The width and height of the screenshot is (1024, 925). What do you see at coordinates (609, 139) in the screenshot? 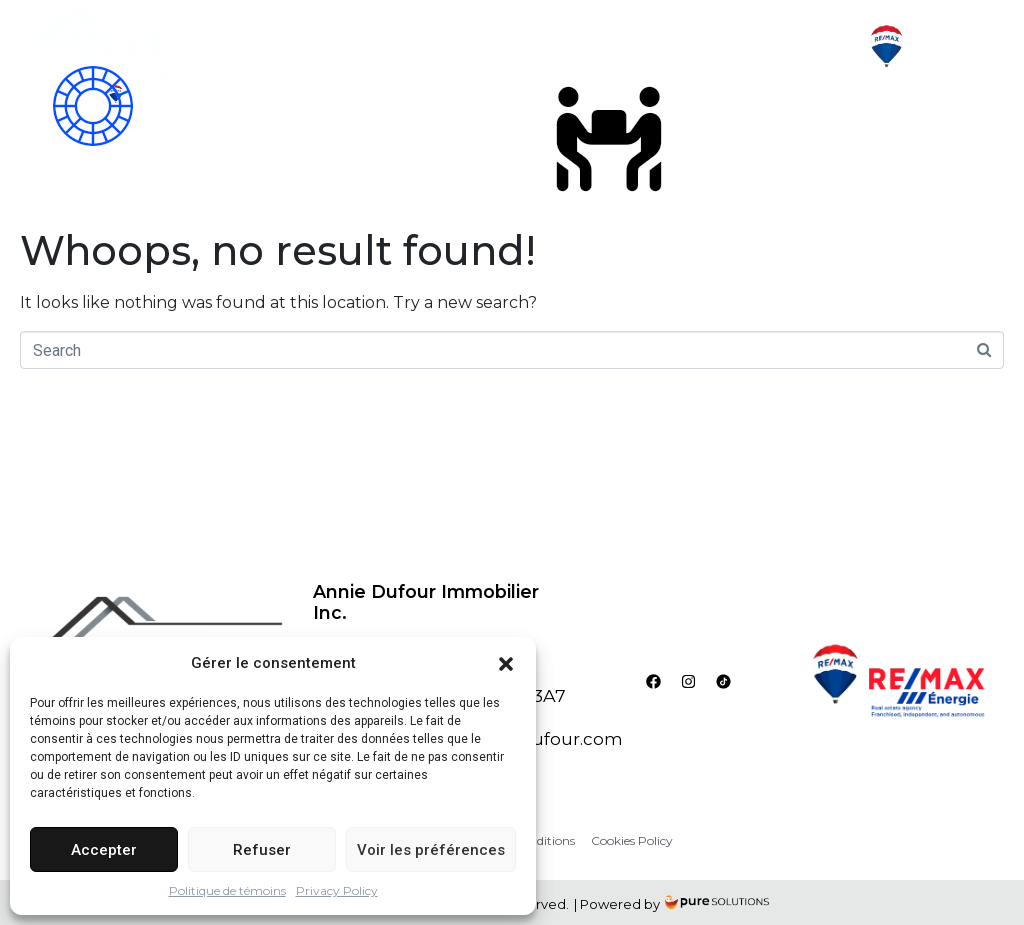
I see `moving or delivery service` at bounding box center [609, 139].